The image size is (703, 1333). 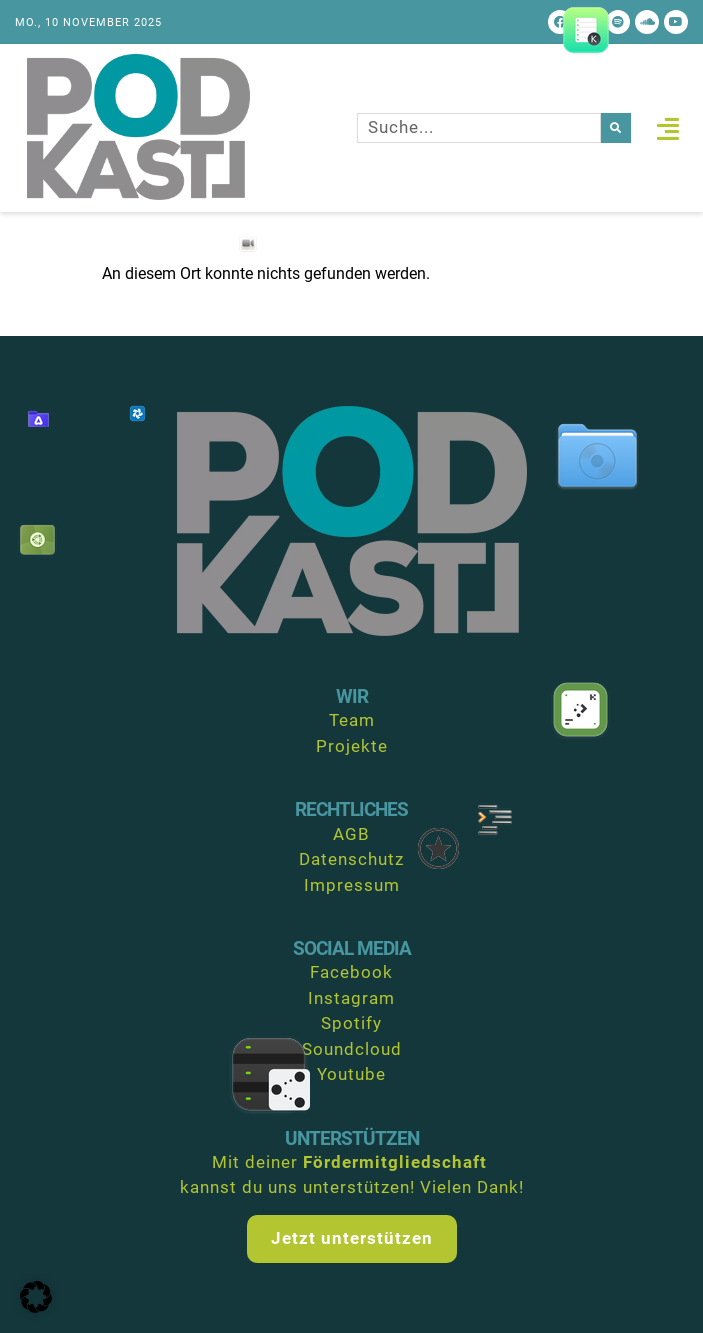 I want to click on view release notes and software updates, so click(x=586, y=30).